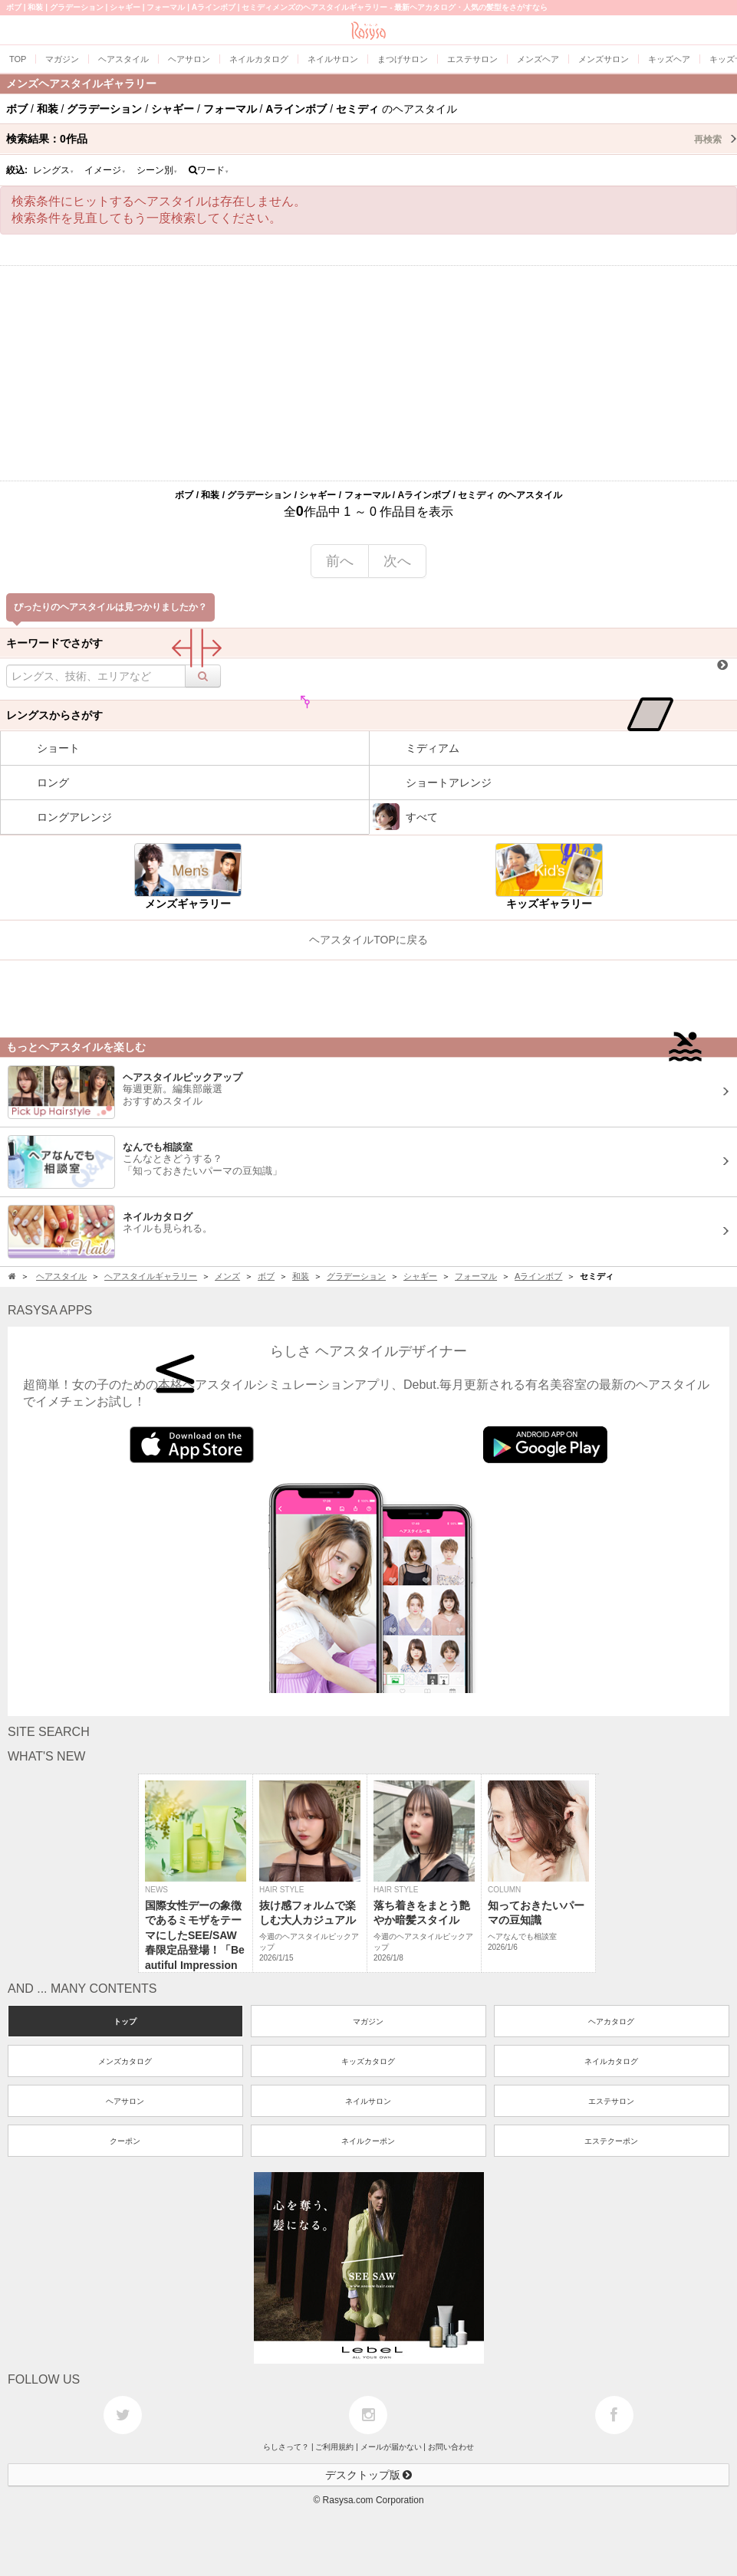 The image size is (737, 2576). I want to click on view pool or swimming amenities, so click(685, 1046).